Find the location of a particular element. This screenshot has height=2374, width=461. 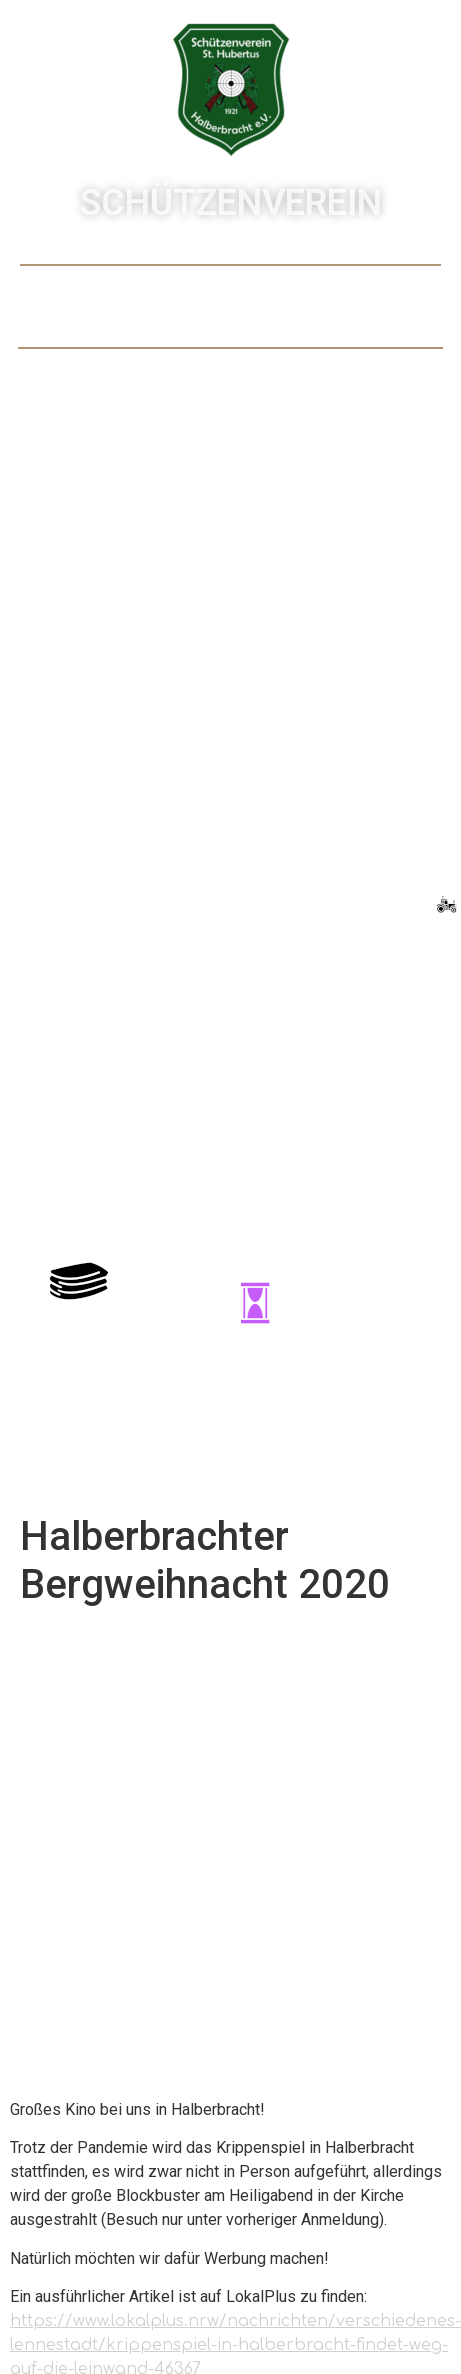

indicates a loading or processing state is located at coordinates (255, 1303).